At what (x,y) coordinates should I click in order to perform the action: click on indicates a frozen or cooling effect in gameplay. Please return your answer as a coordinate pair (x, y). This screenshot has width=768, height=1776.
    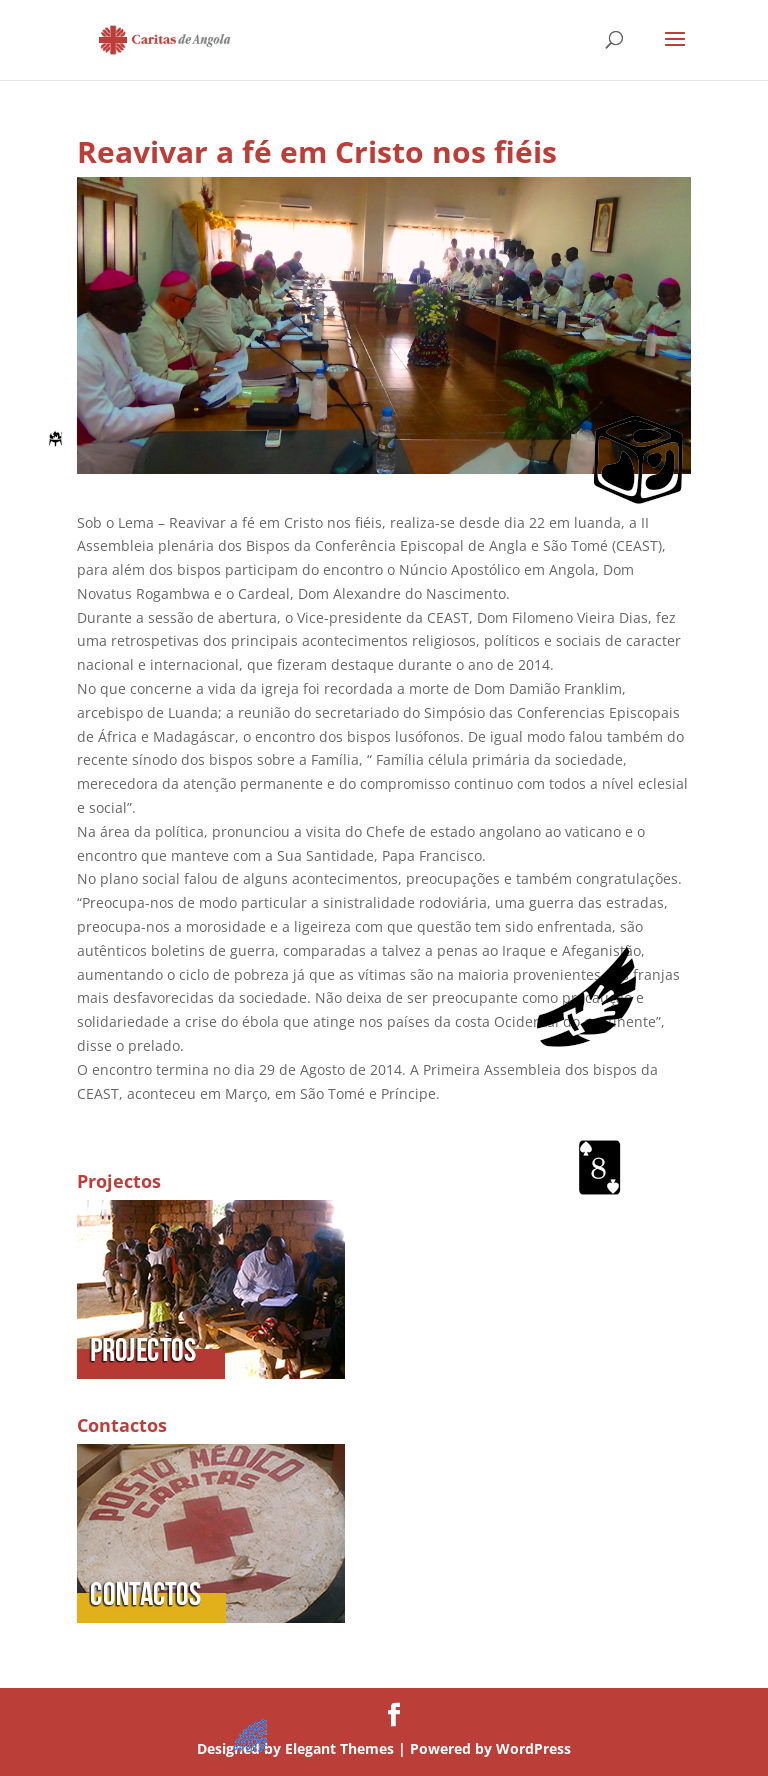
    Looking at the image, I should click on (638, 459).